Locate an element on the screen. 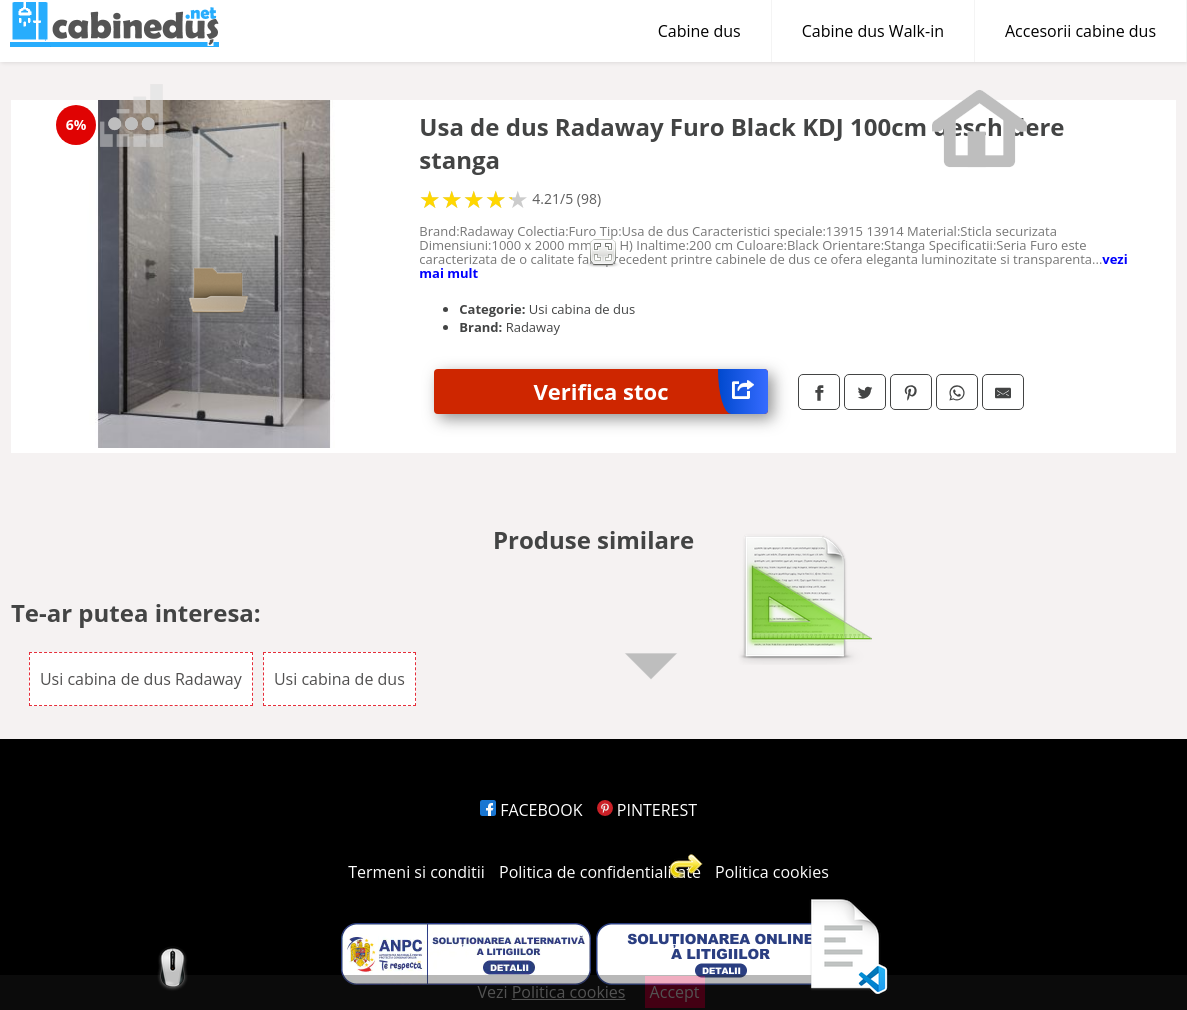 The image size is (1187, 1010). configure mouse settings is located at coordinates (172, 968).